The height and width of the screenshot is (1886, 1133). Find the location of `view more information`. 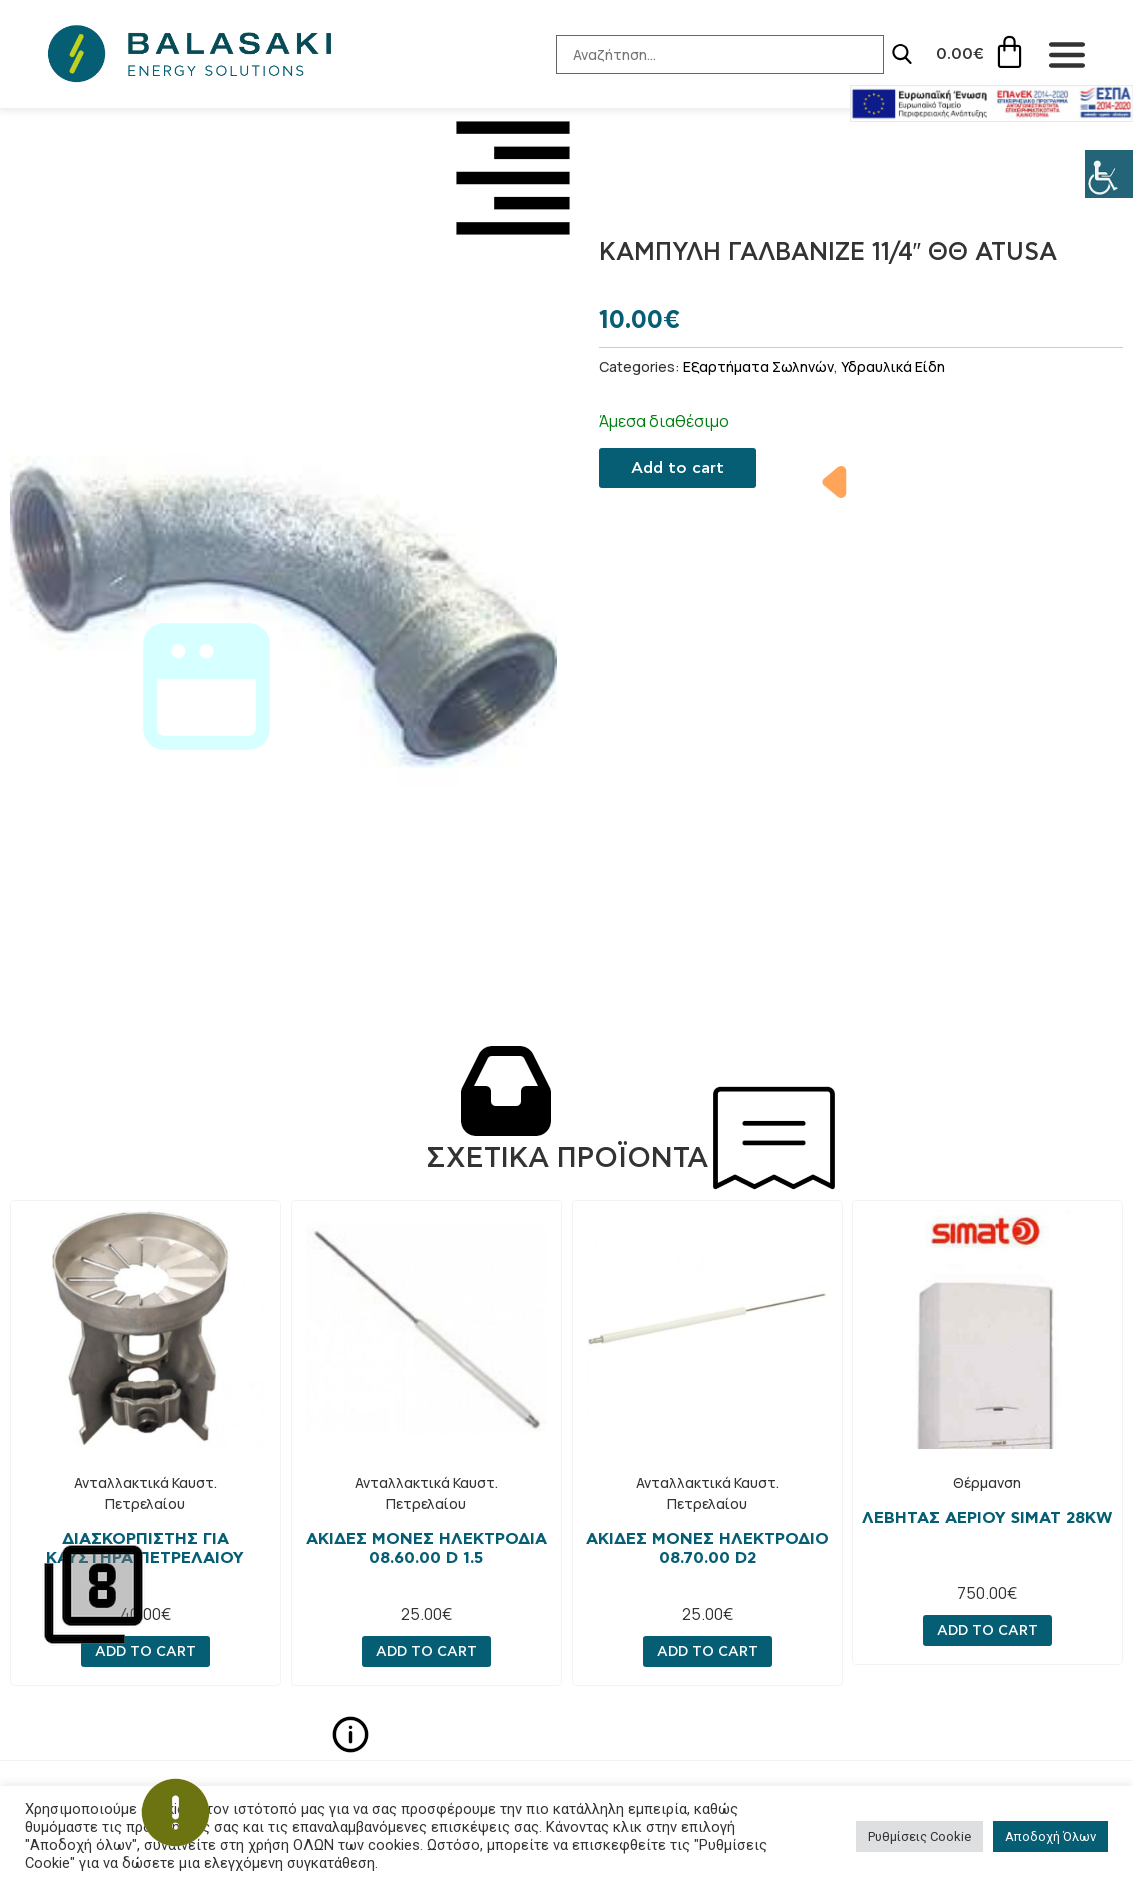

view more information is located at coordinates (350, 1734).